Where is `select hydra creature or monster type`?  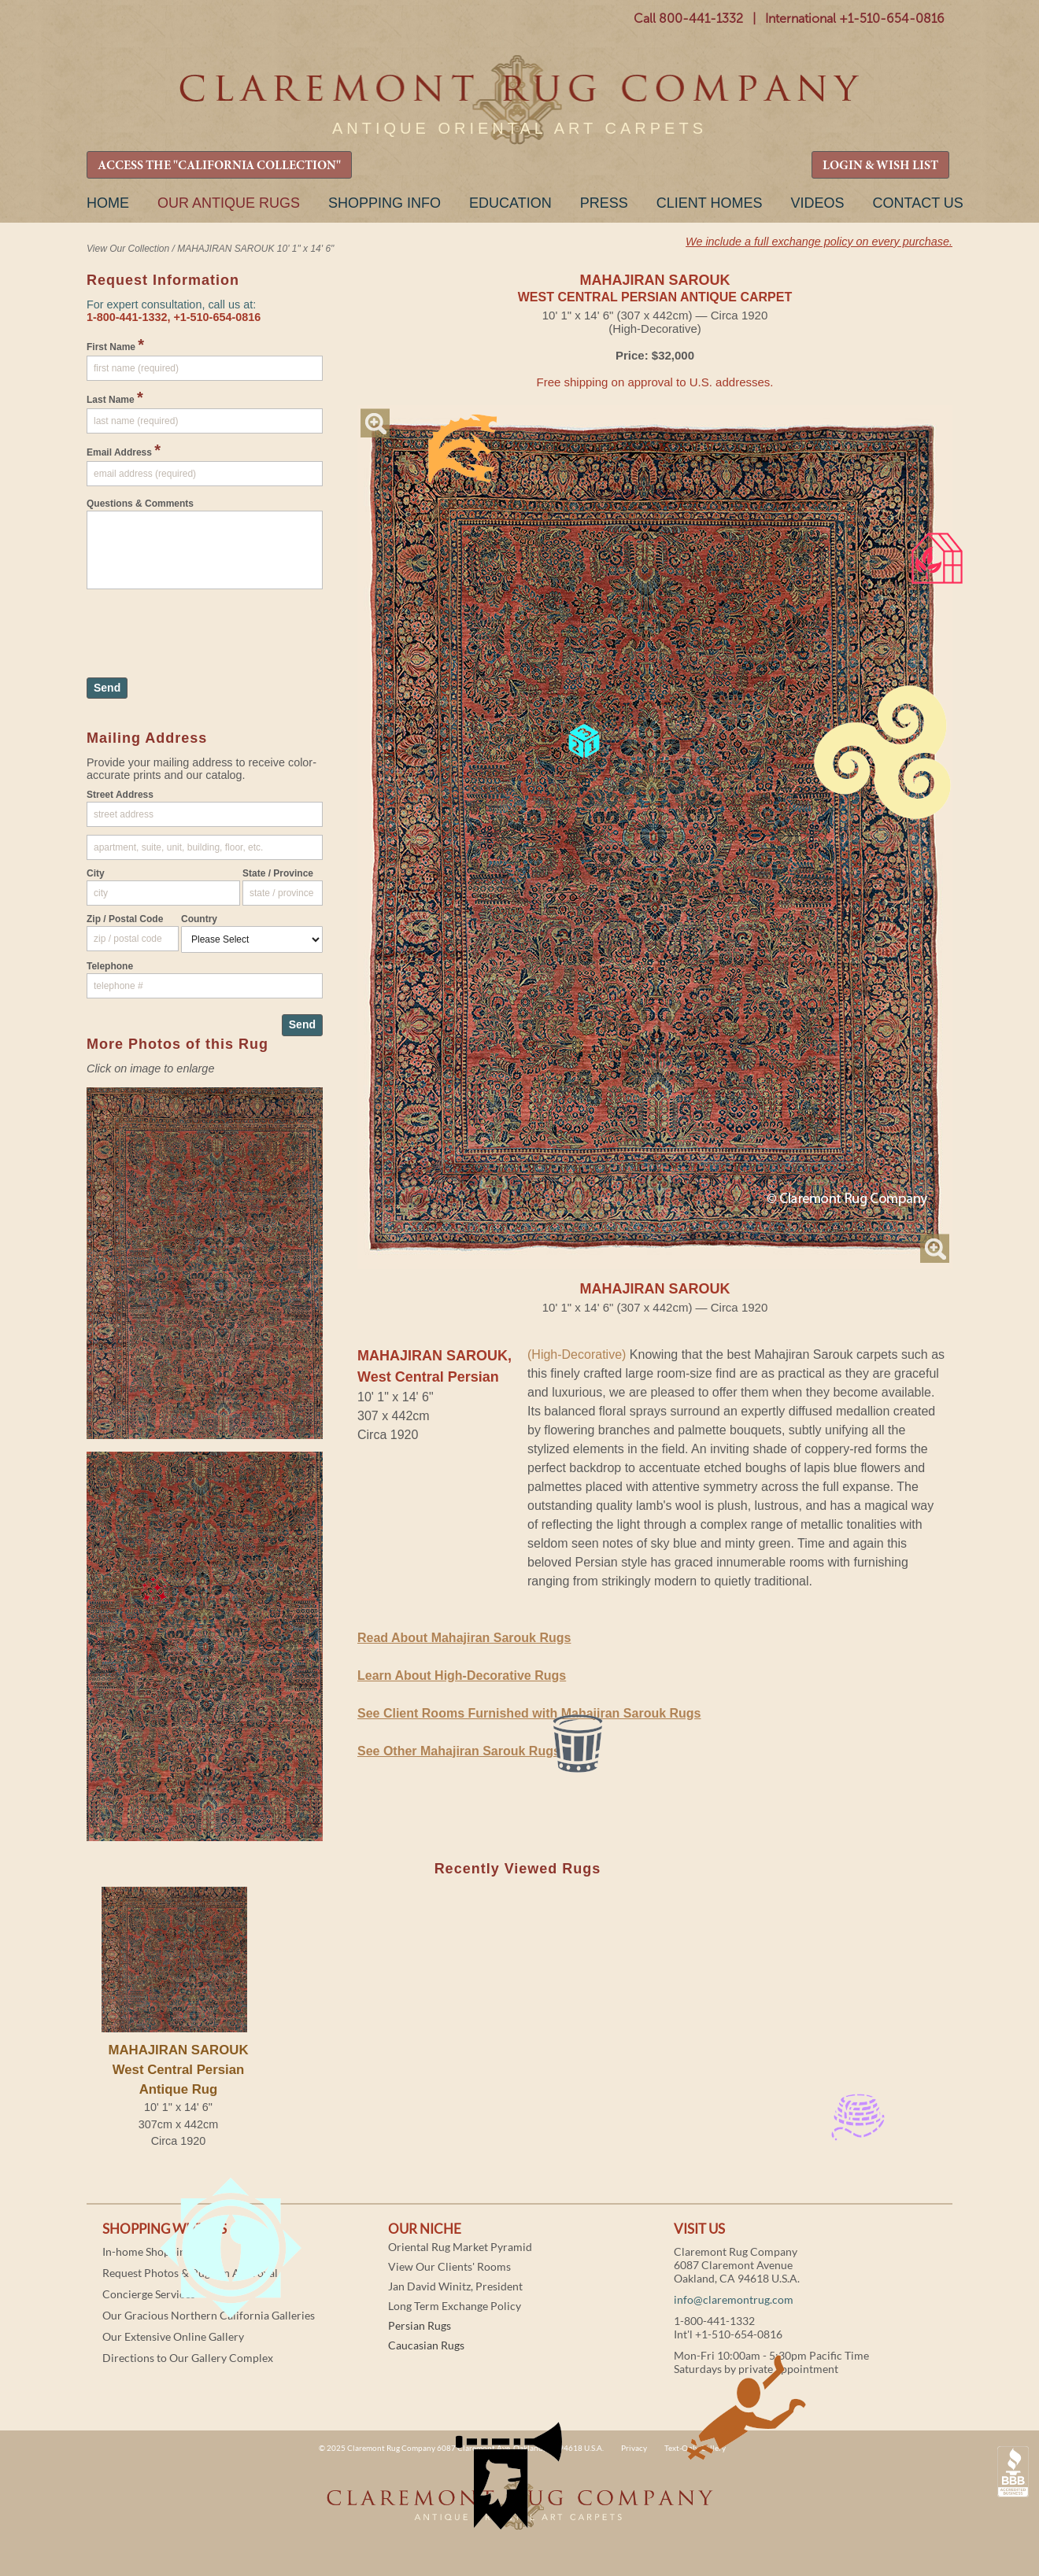
select hydra creature or monster type is located at coordinates (463, 448).